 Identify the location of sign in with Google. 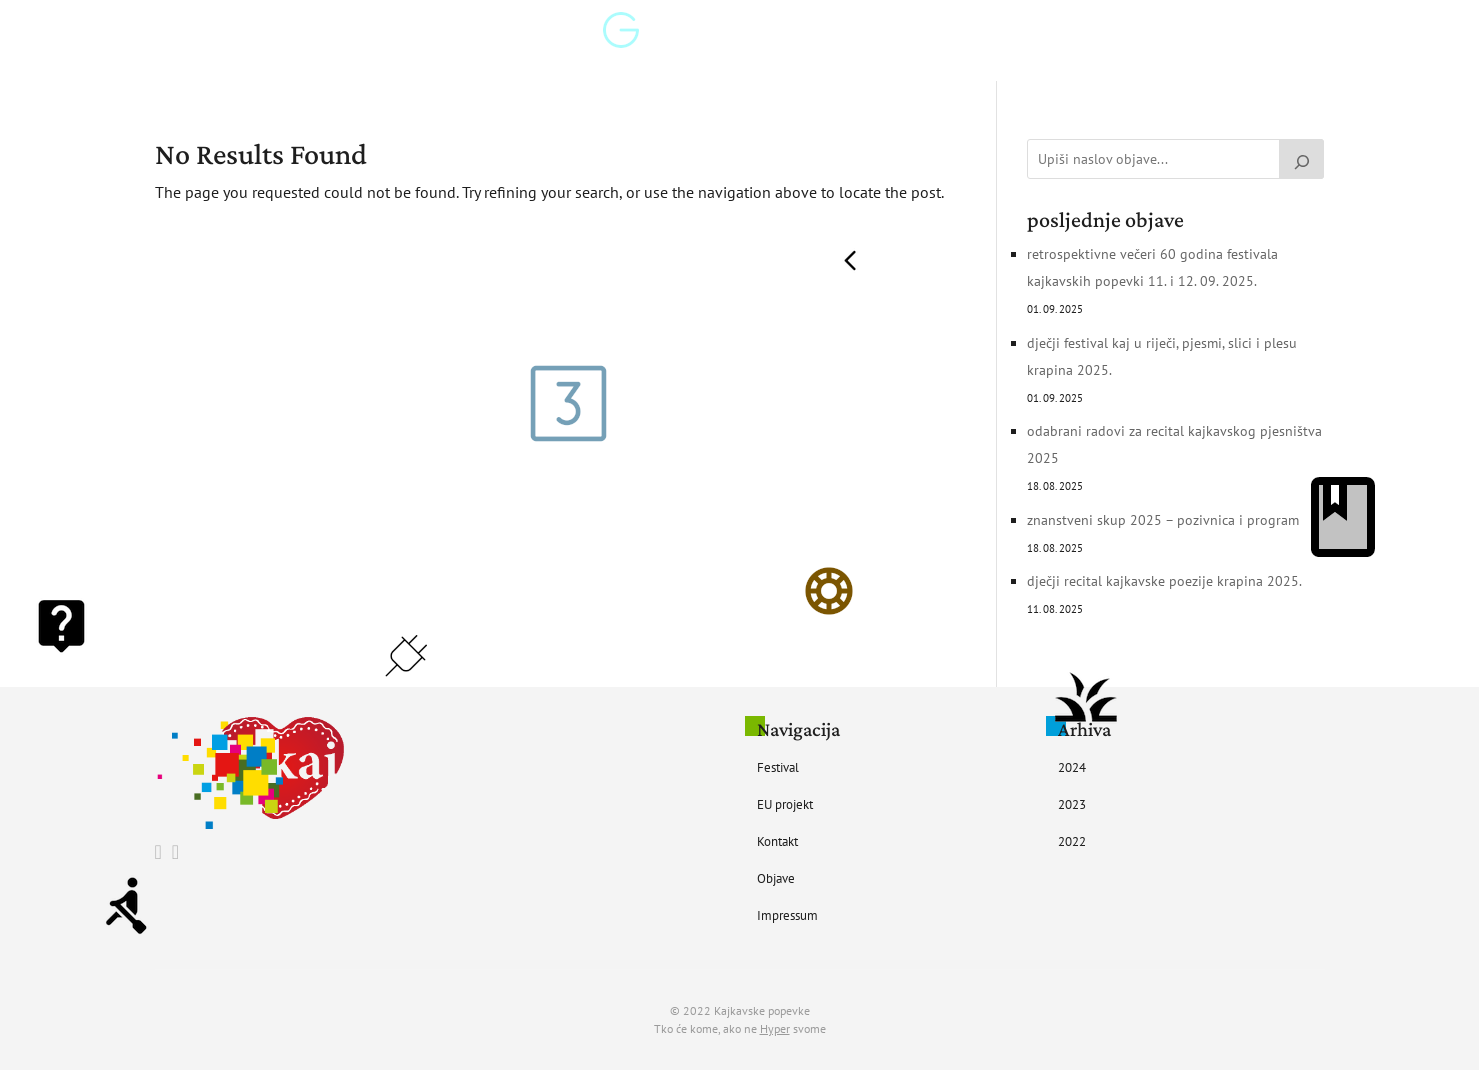
(621, 30).